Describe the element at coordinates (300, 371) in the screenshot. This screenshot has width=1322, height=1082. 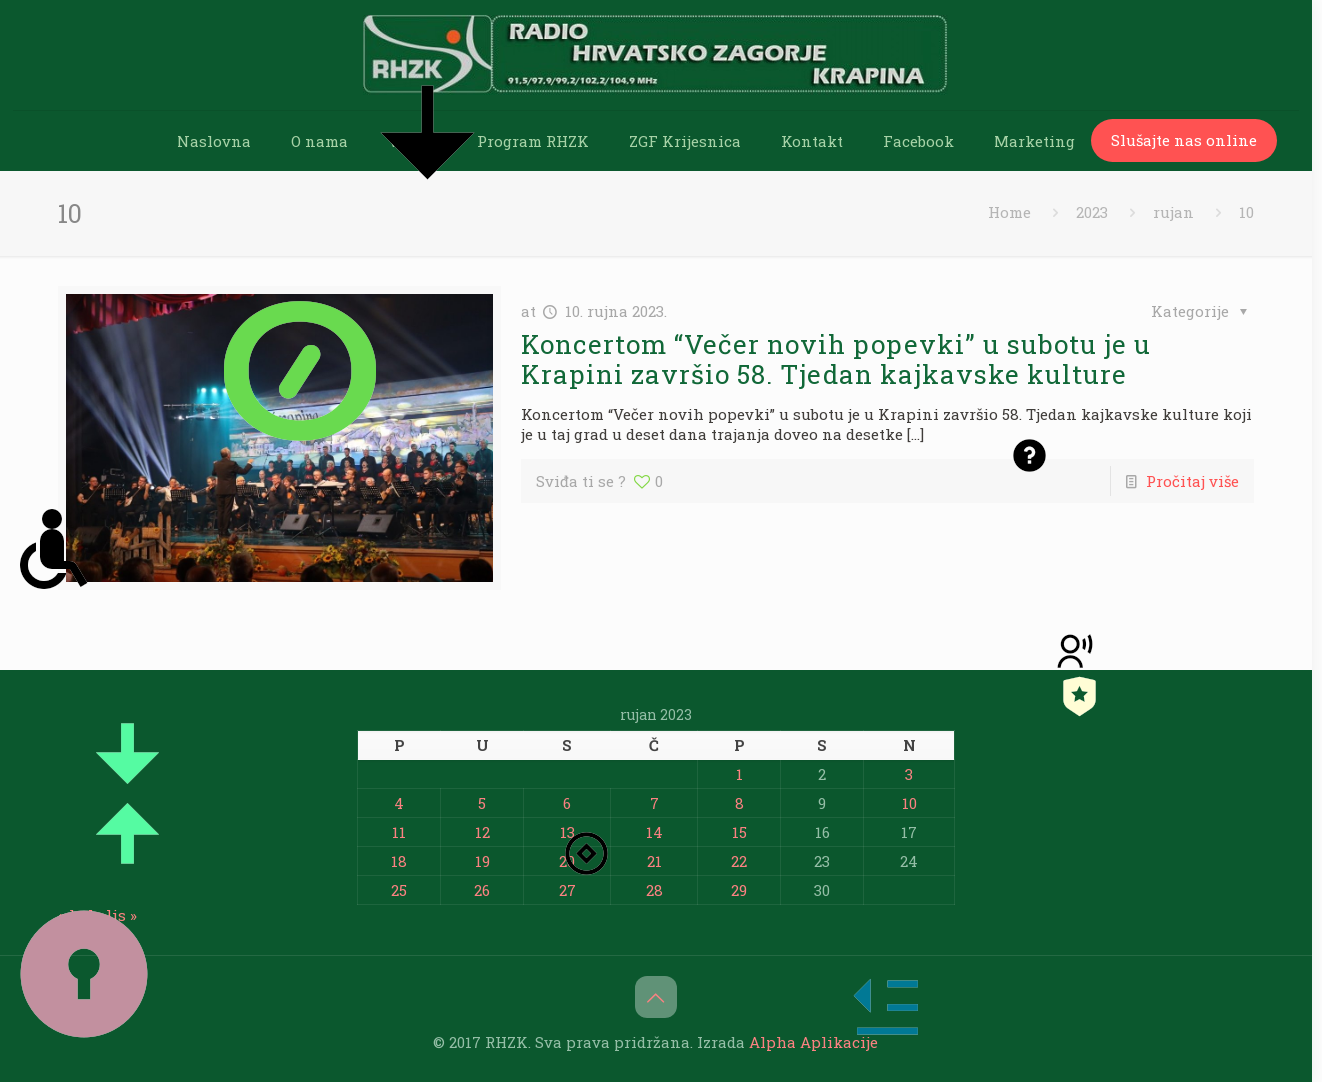
I see `automattic company logo` at that location.